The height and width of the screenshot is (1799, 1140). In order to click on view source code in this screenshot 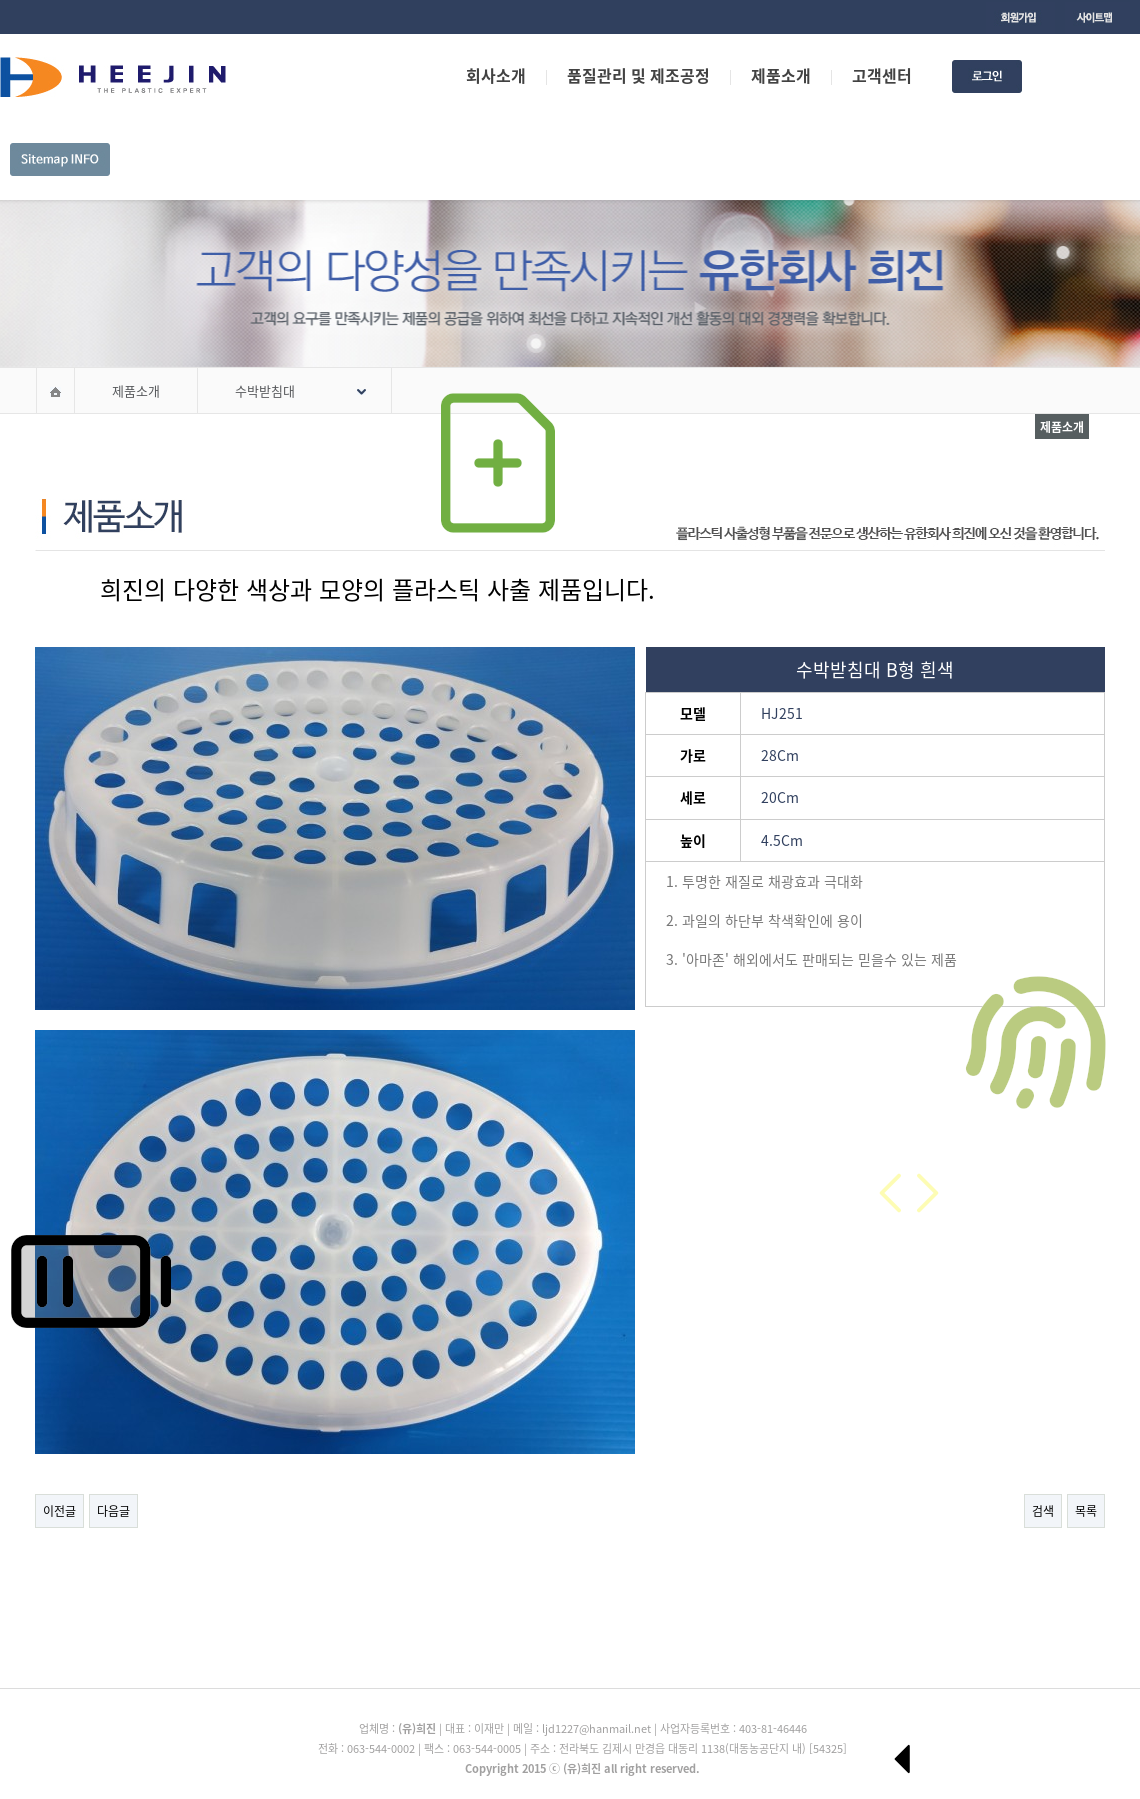, I will do `click(909, 1193)`.